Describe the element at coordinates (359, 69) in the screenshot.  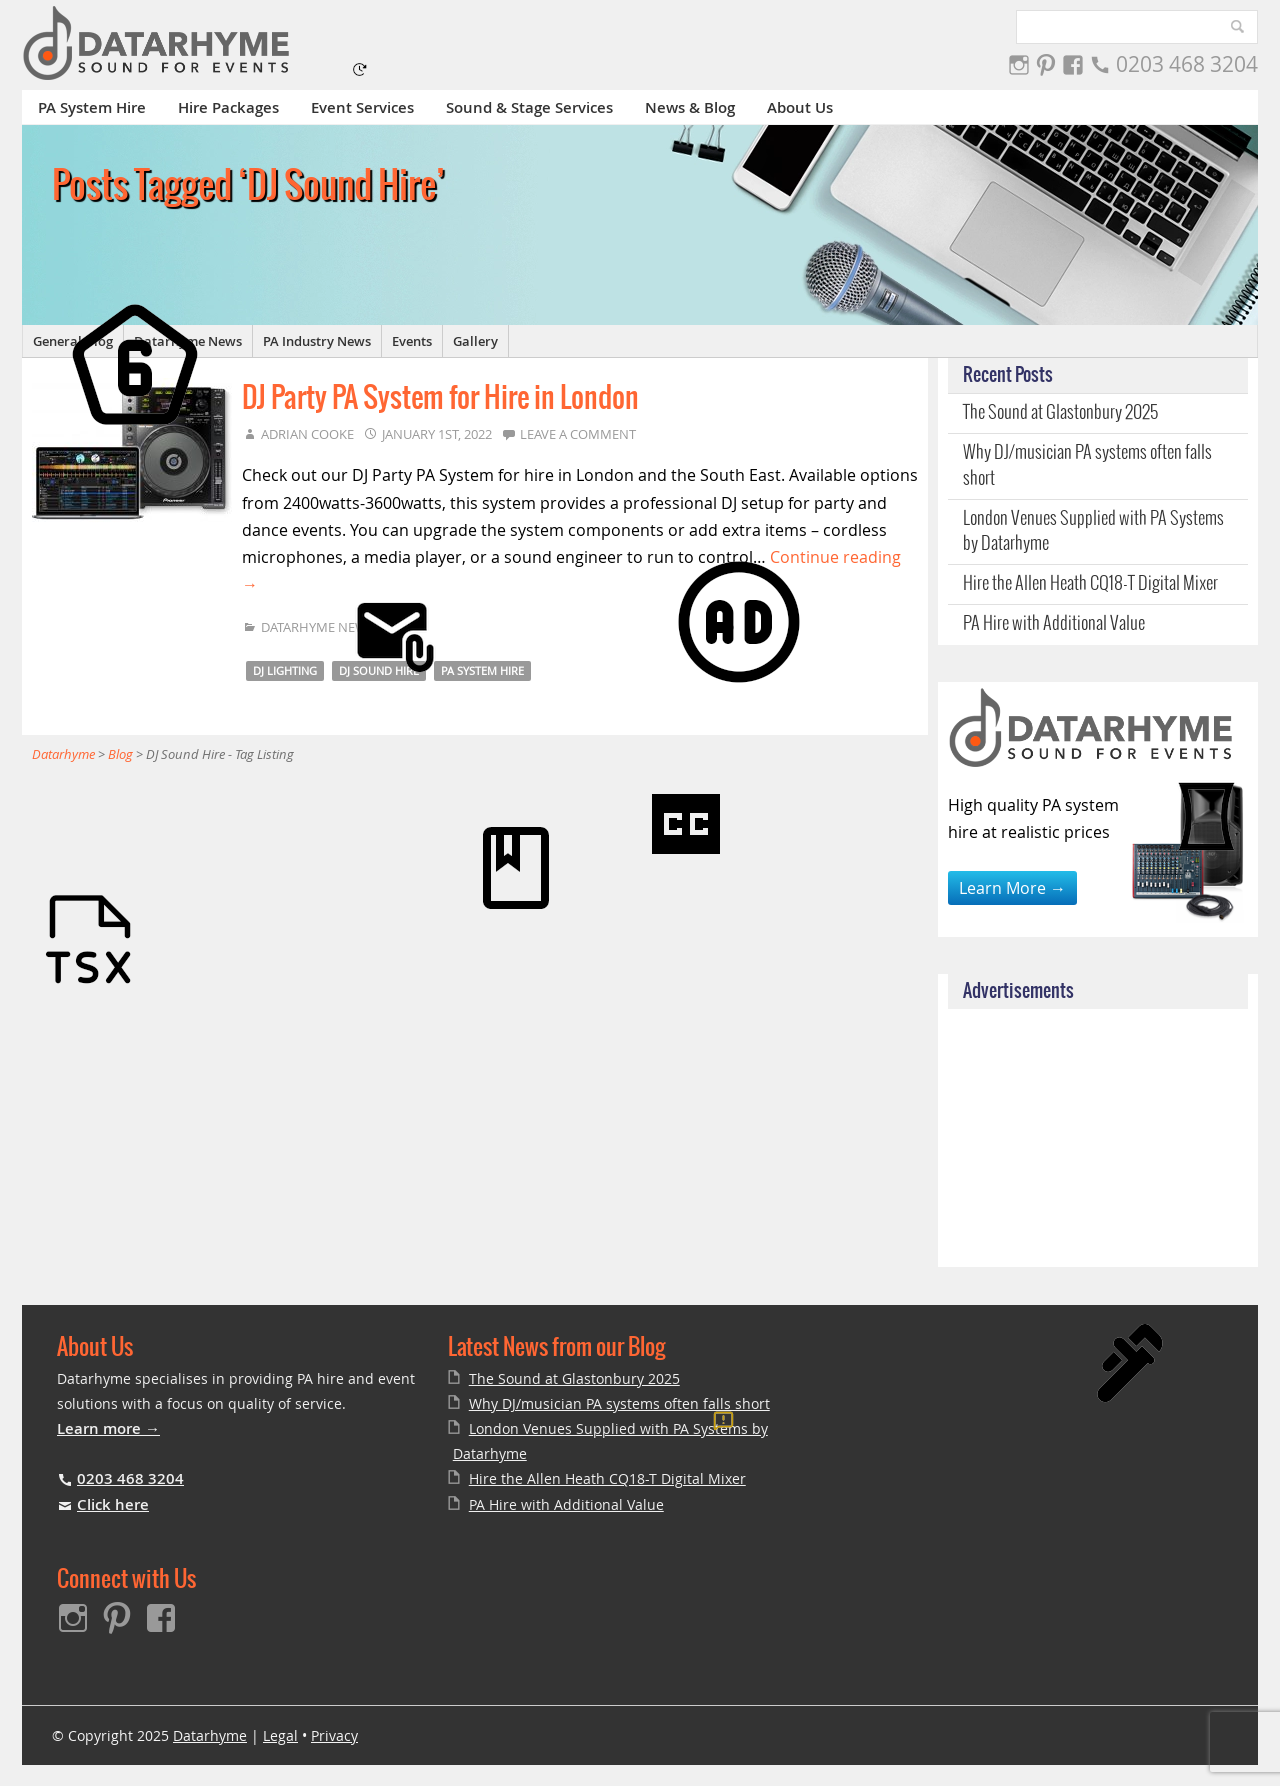
I see `restore from history` at that location.